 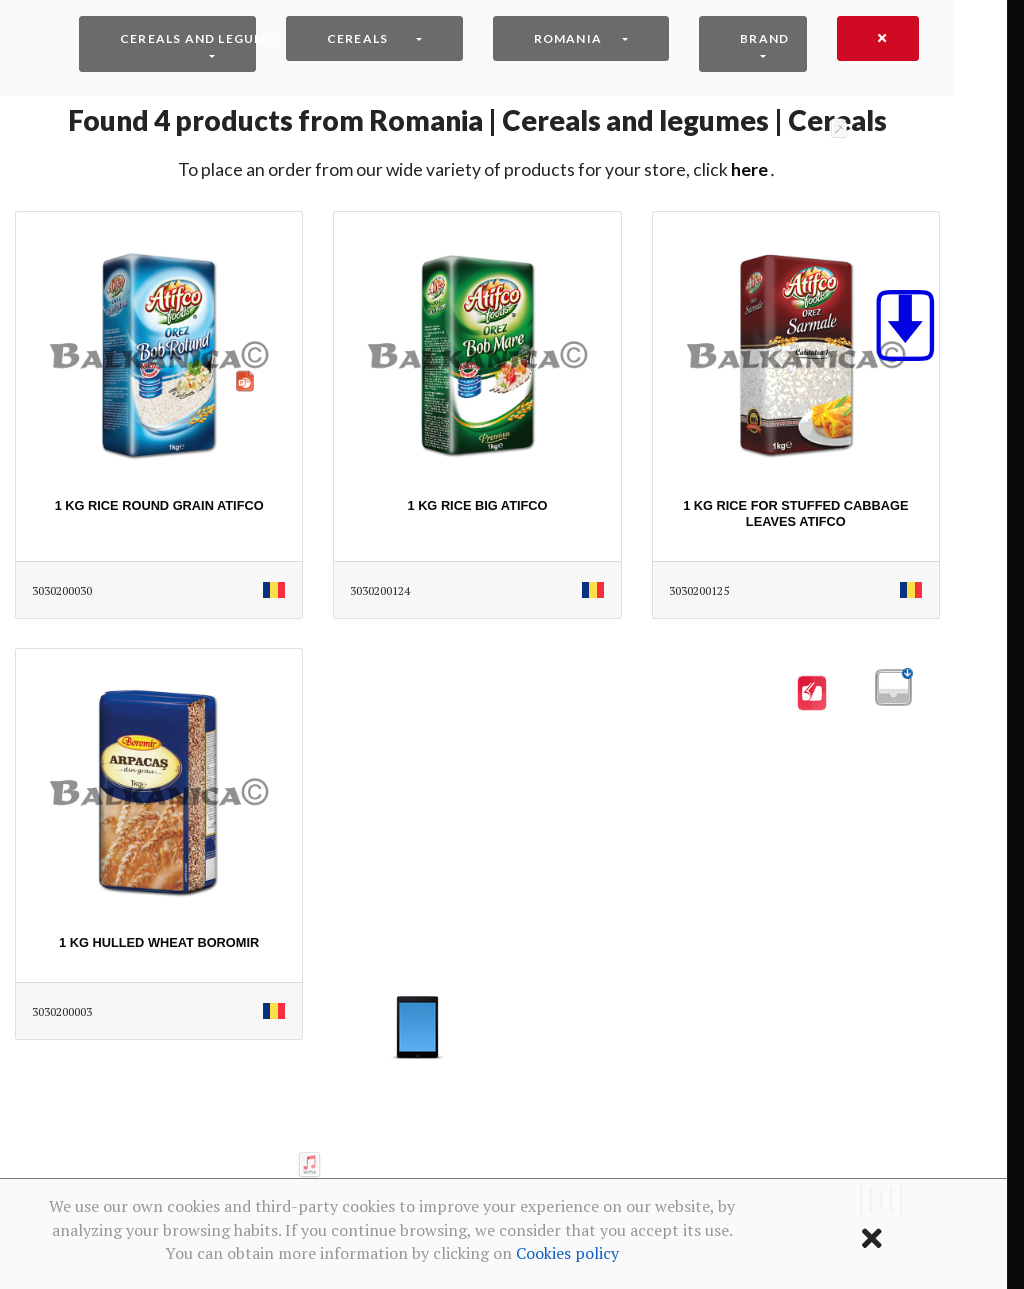 What do you see at coordinates (893, 687) in the screenshot?
I see `move message to inbox` at bounding box center [893, 687].